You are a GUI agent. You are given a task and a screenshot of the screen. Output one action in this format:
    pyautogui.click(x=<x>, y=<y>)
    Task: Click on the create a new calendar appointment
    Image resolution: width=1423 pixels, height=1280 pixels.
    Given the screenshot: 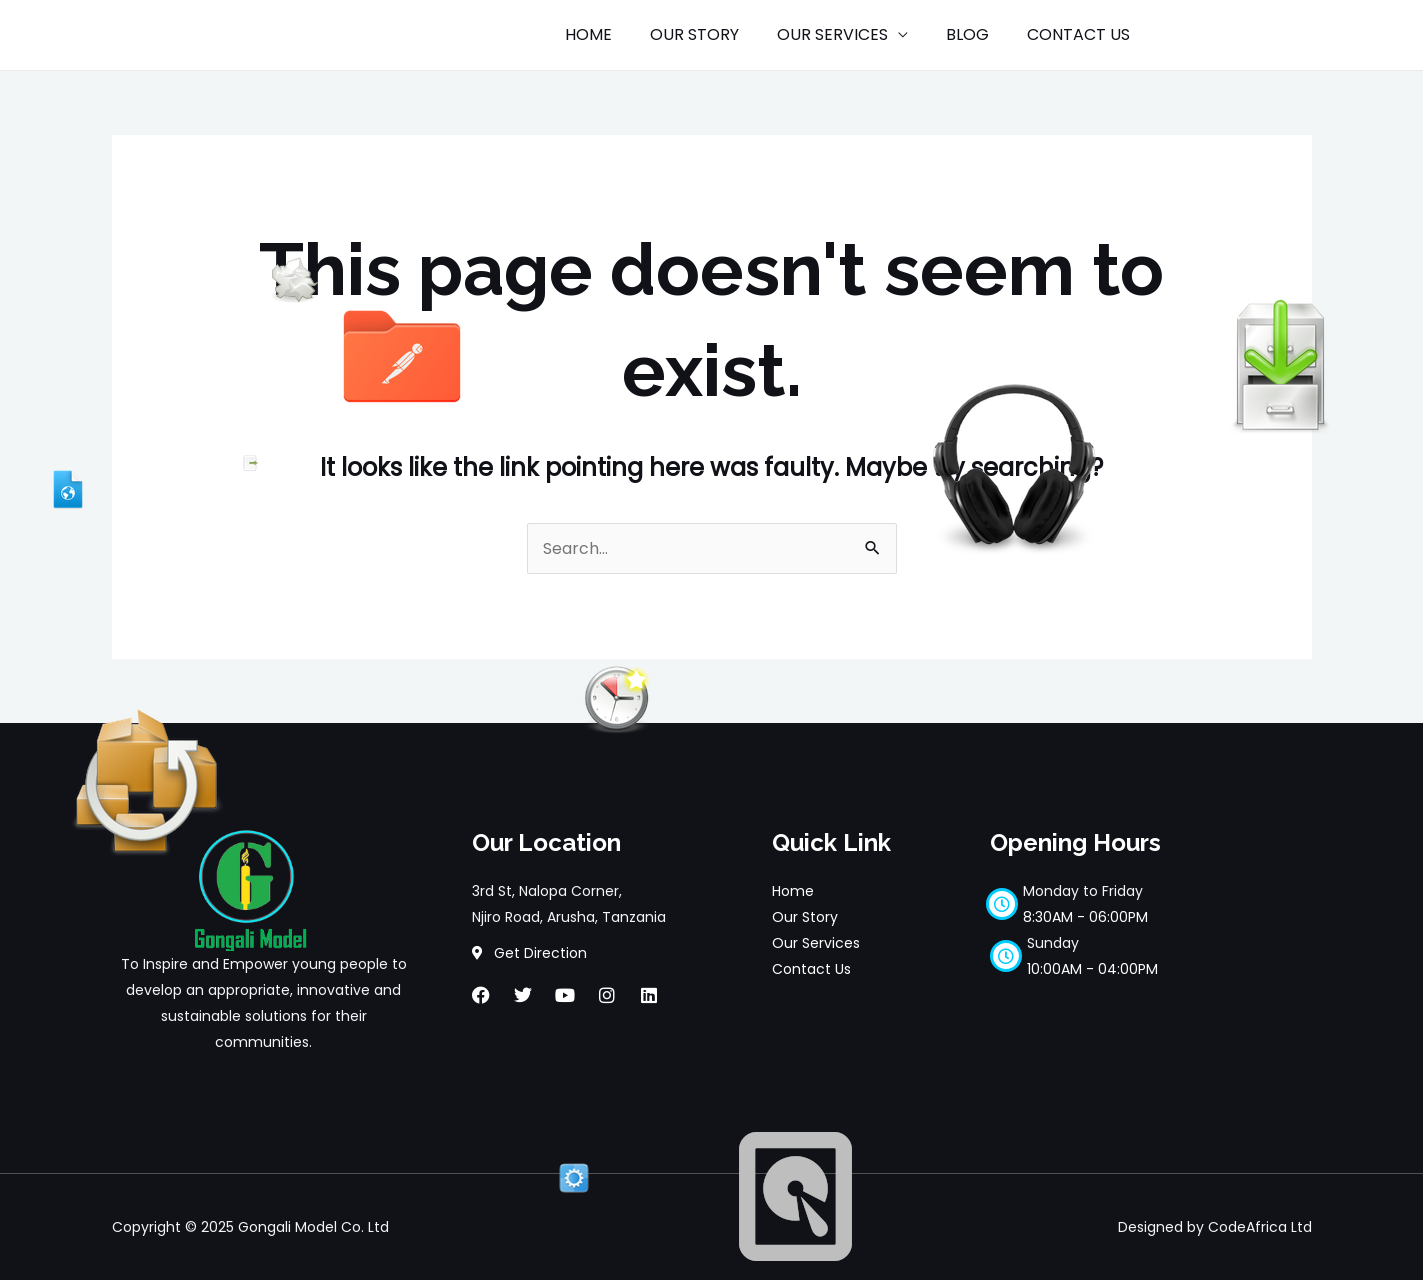 What is the action you would take?
    pyautogui.click(x=618, y=698)
    